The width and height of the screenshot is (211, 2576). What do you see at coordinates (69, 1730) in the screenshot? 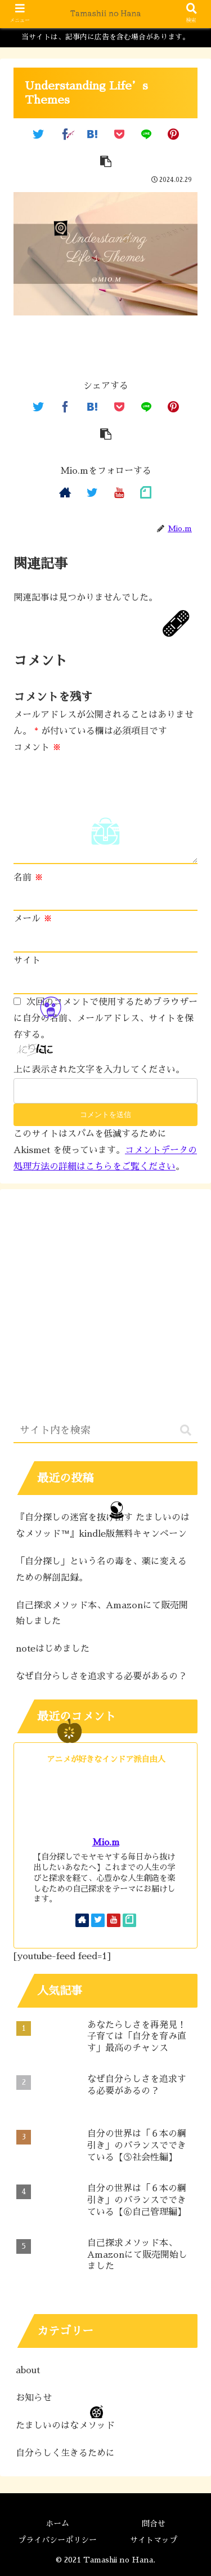
I see `view apple seed count or farming resources` at bounding box center [69, 1730].